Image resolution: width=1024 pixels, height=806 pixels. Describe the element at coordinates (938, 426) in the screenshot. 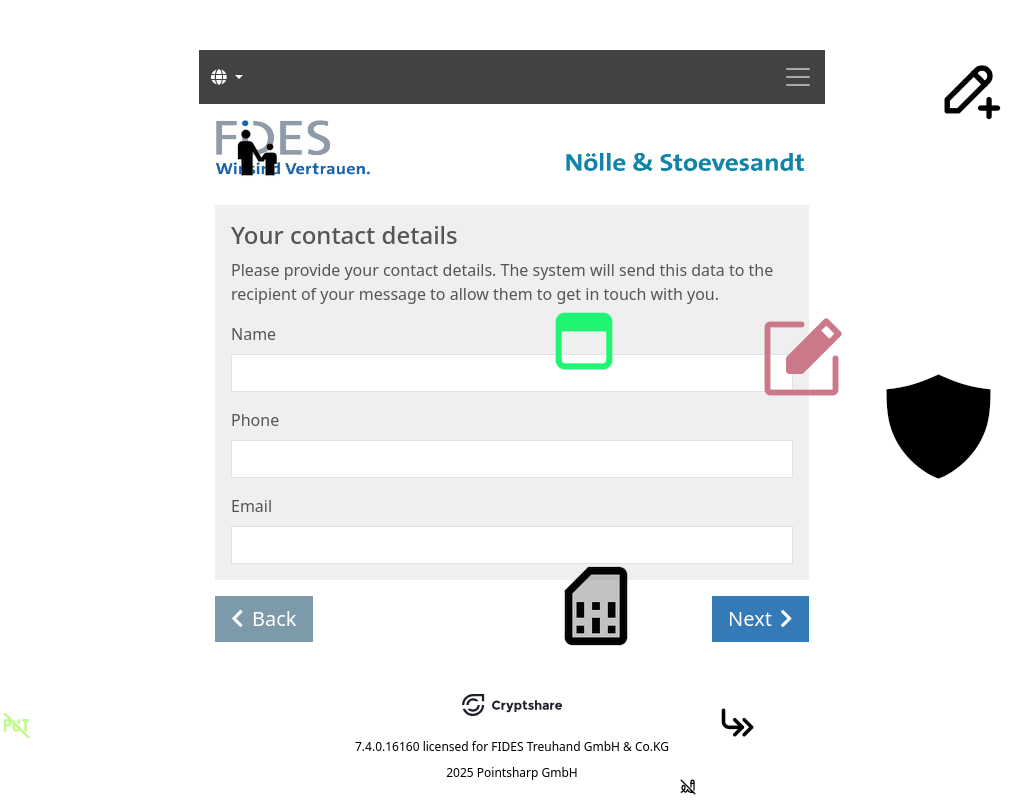

I see `access security settings` at that location.